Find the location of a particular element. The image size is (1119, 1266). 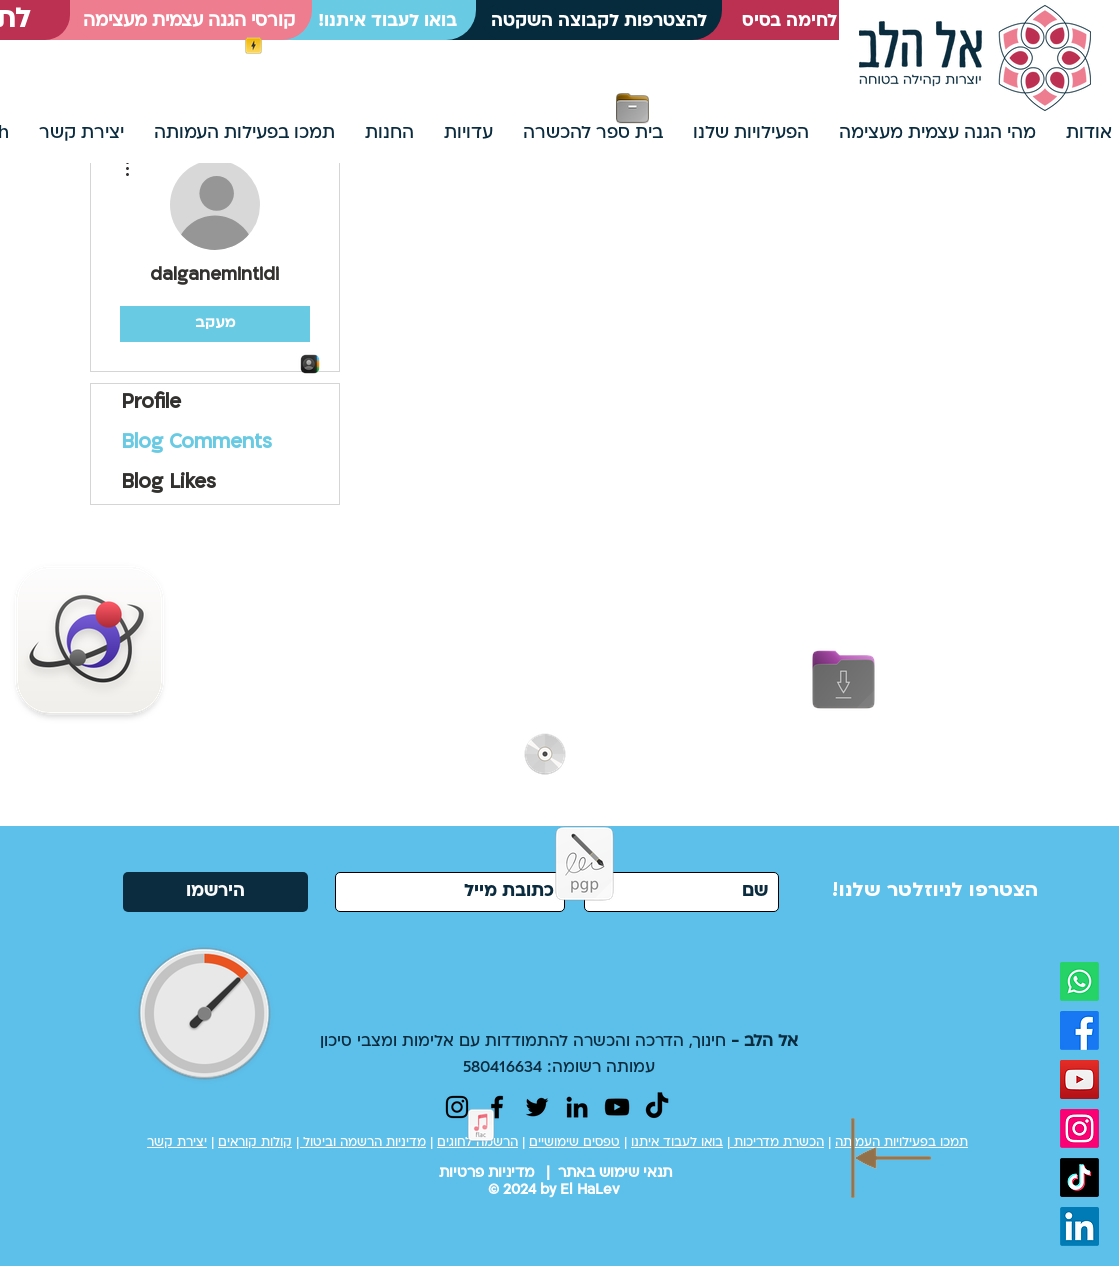

open downloads folder is located at coordinates (843, 679).